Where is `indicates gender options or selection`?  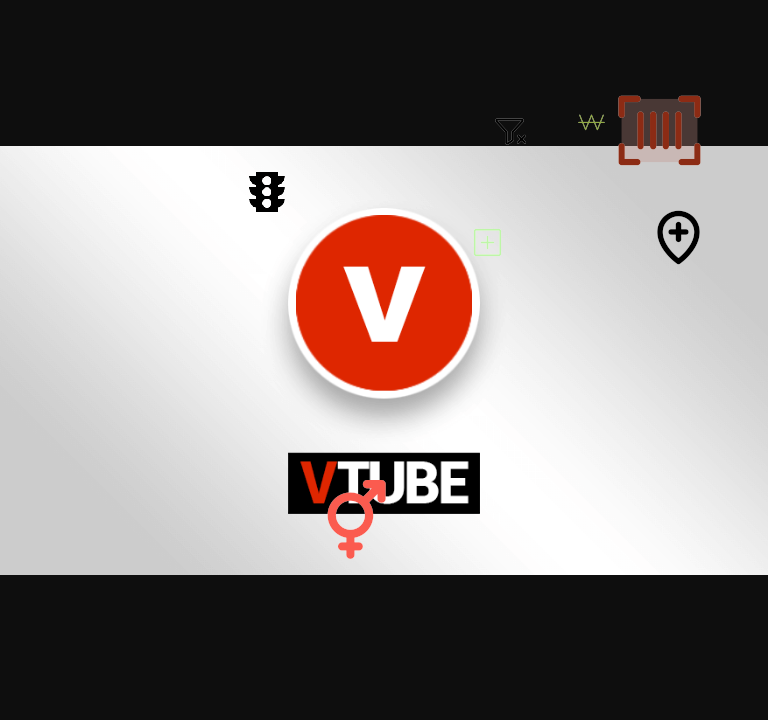
indicates gender options or selection is located at coordinates (352, 521).